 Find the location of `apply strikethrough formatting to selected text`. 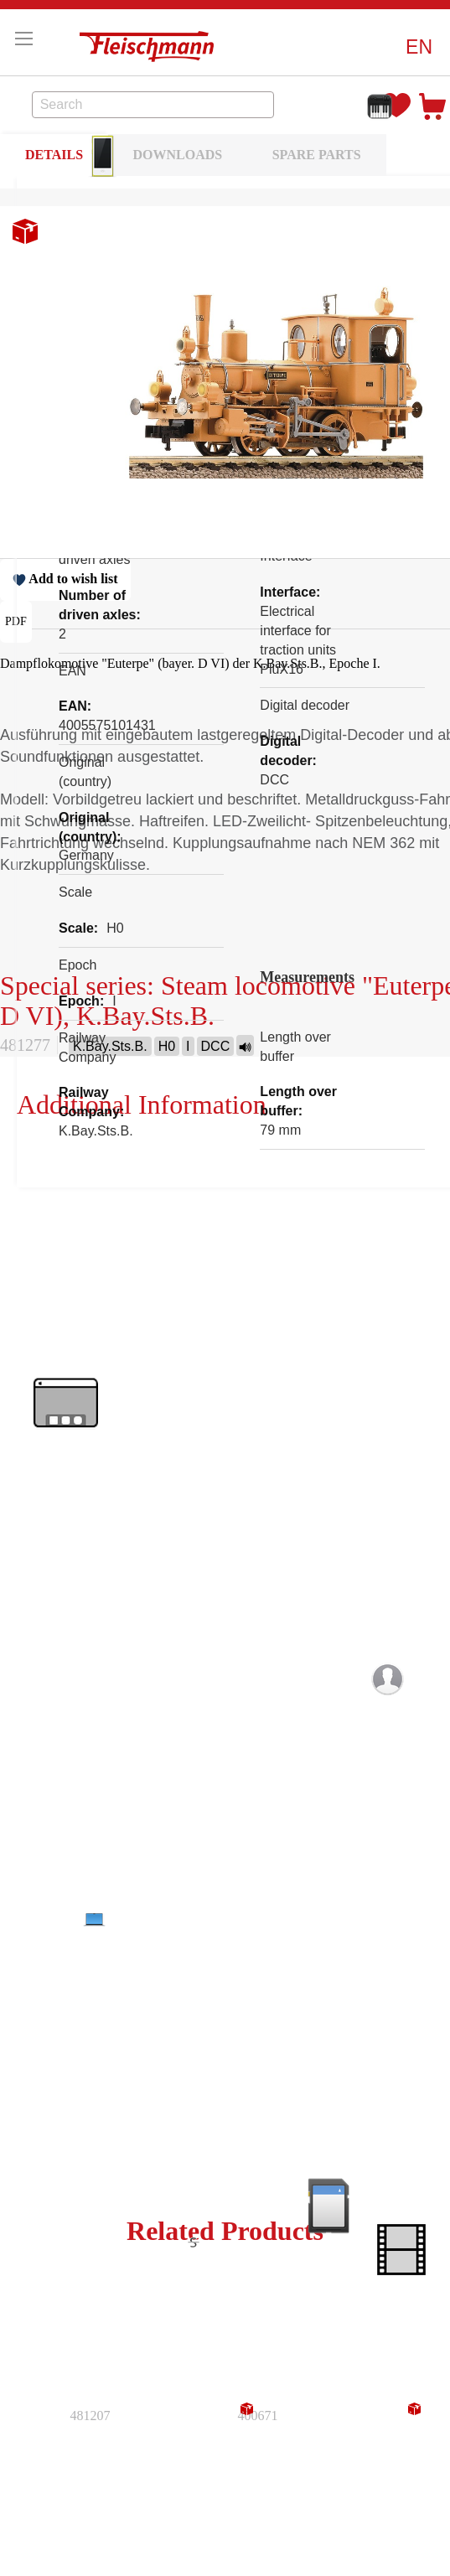

apply strikethrough formatting to selected text is located at coordinates (194, 2242).